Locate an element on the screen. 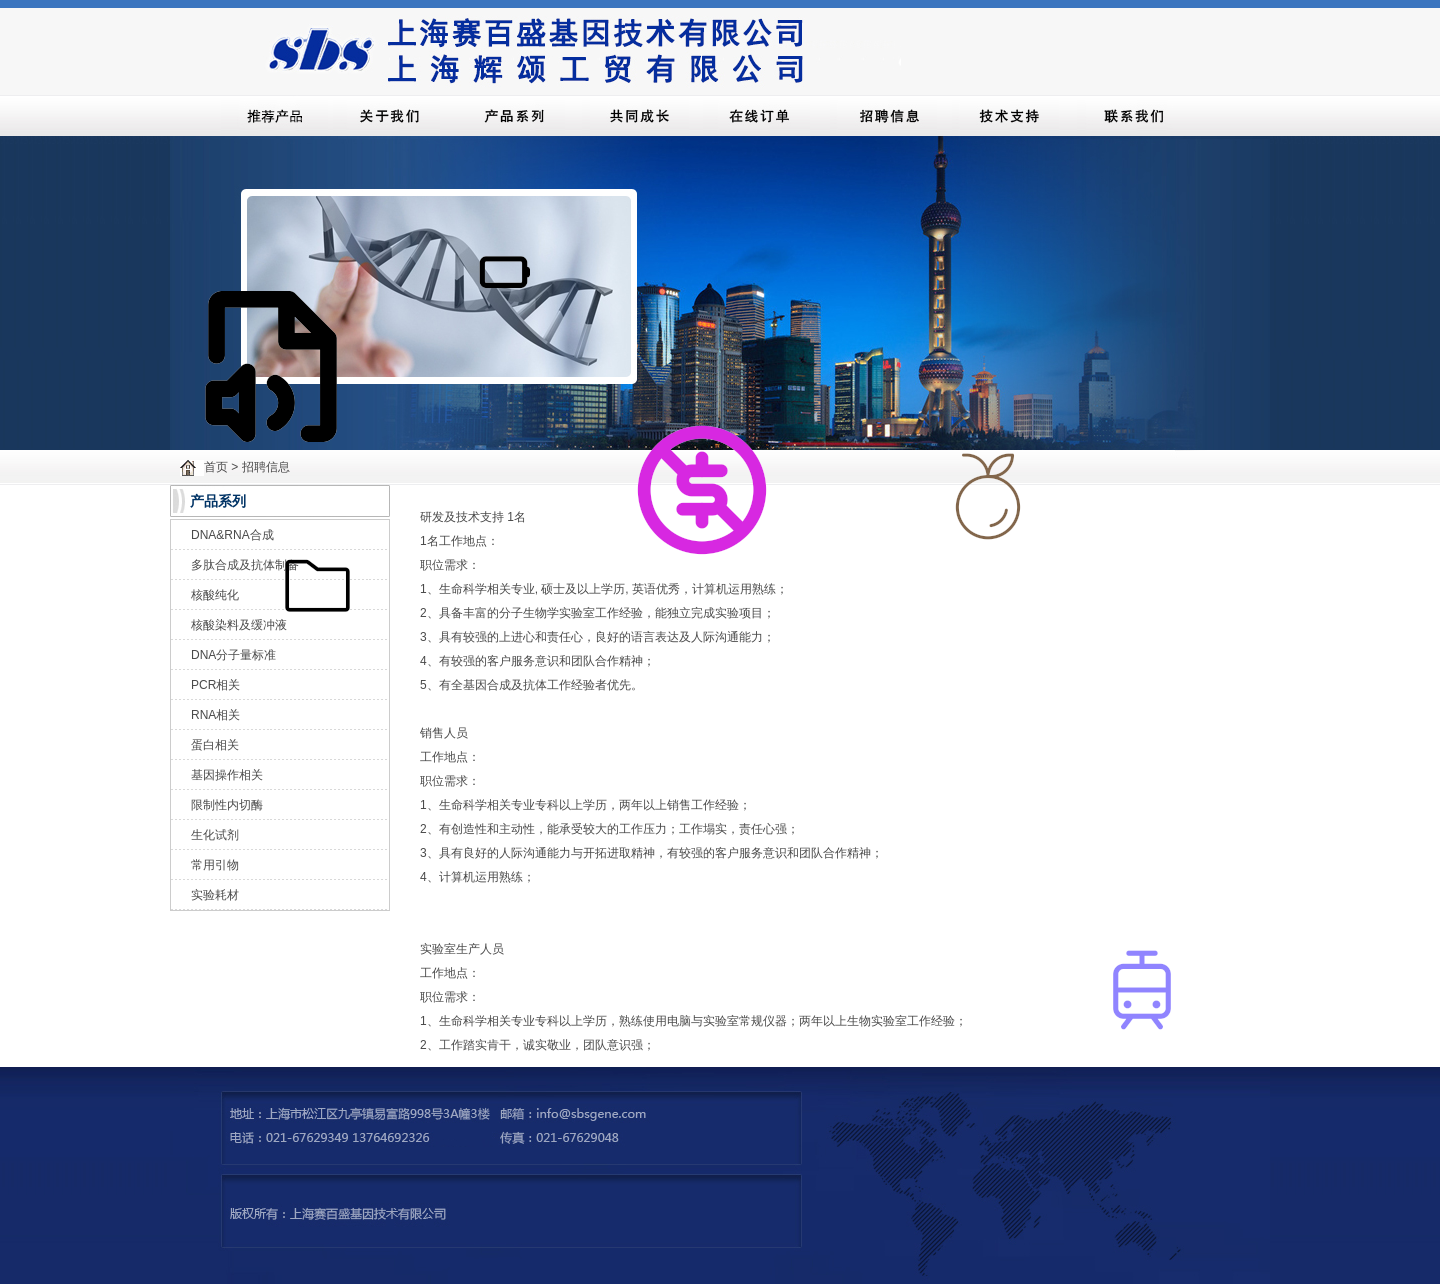 The width and height of the screenshot is (1440, 1284). indicates non-commercial use license is located at coordinates (702, 490).